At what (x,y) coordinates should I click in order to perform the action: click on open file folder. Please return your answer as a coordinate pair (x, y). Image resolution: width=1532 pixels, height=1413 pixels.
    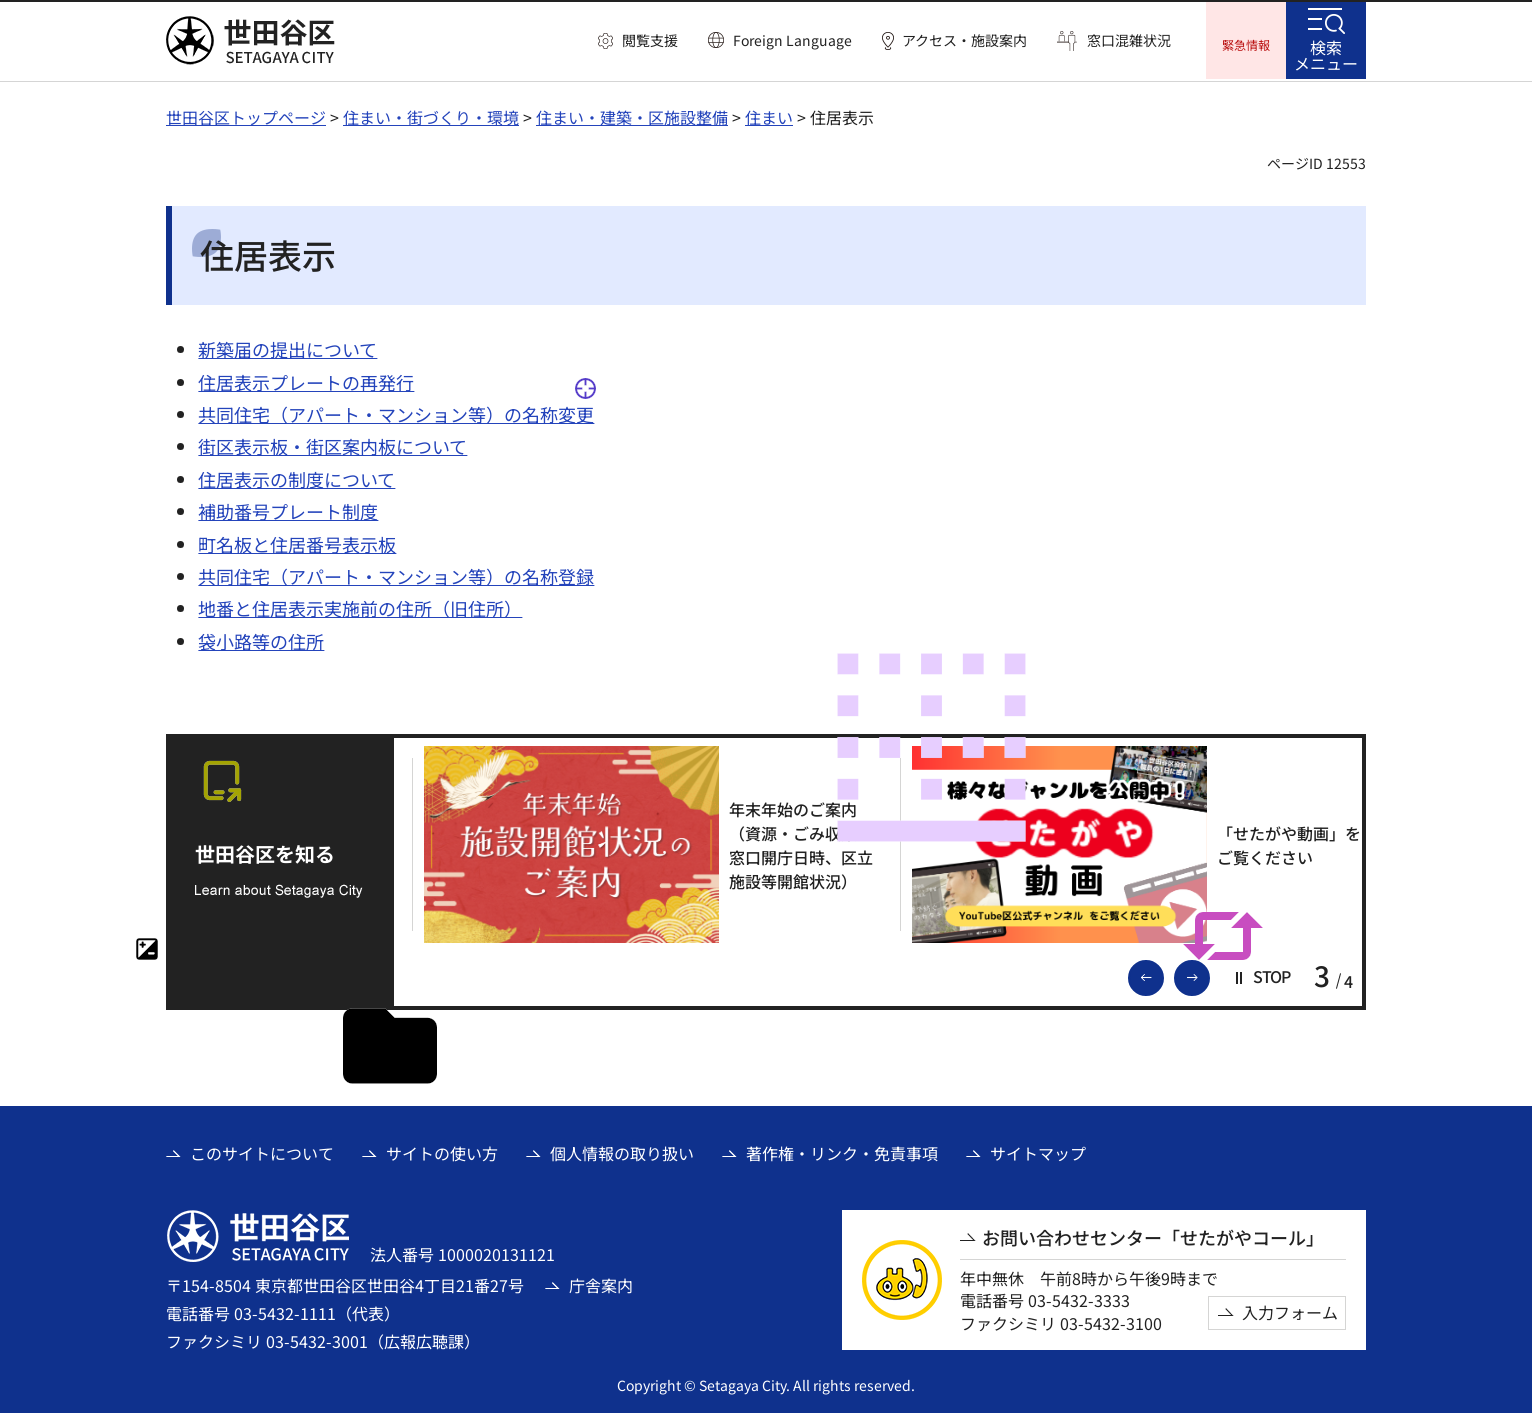
    Looking at the image, I should click on (390, 1046).